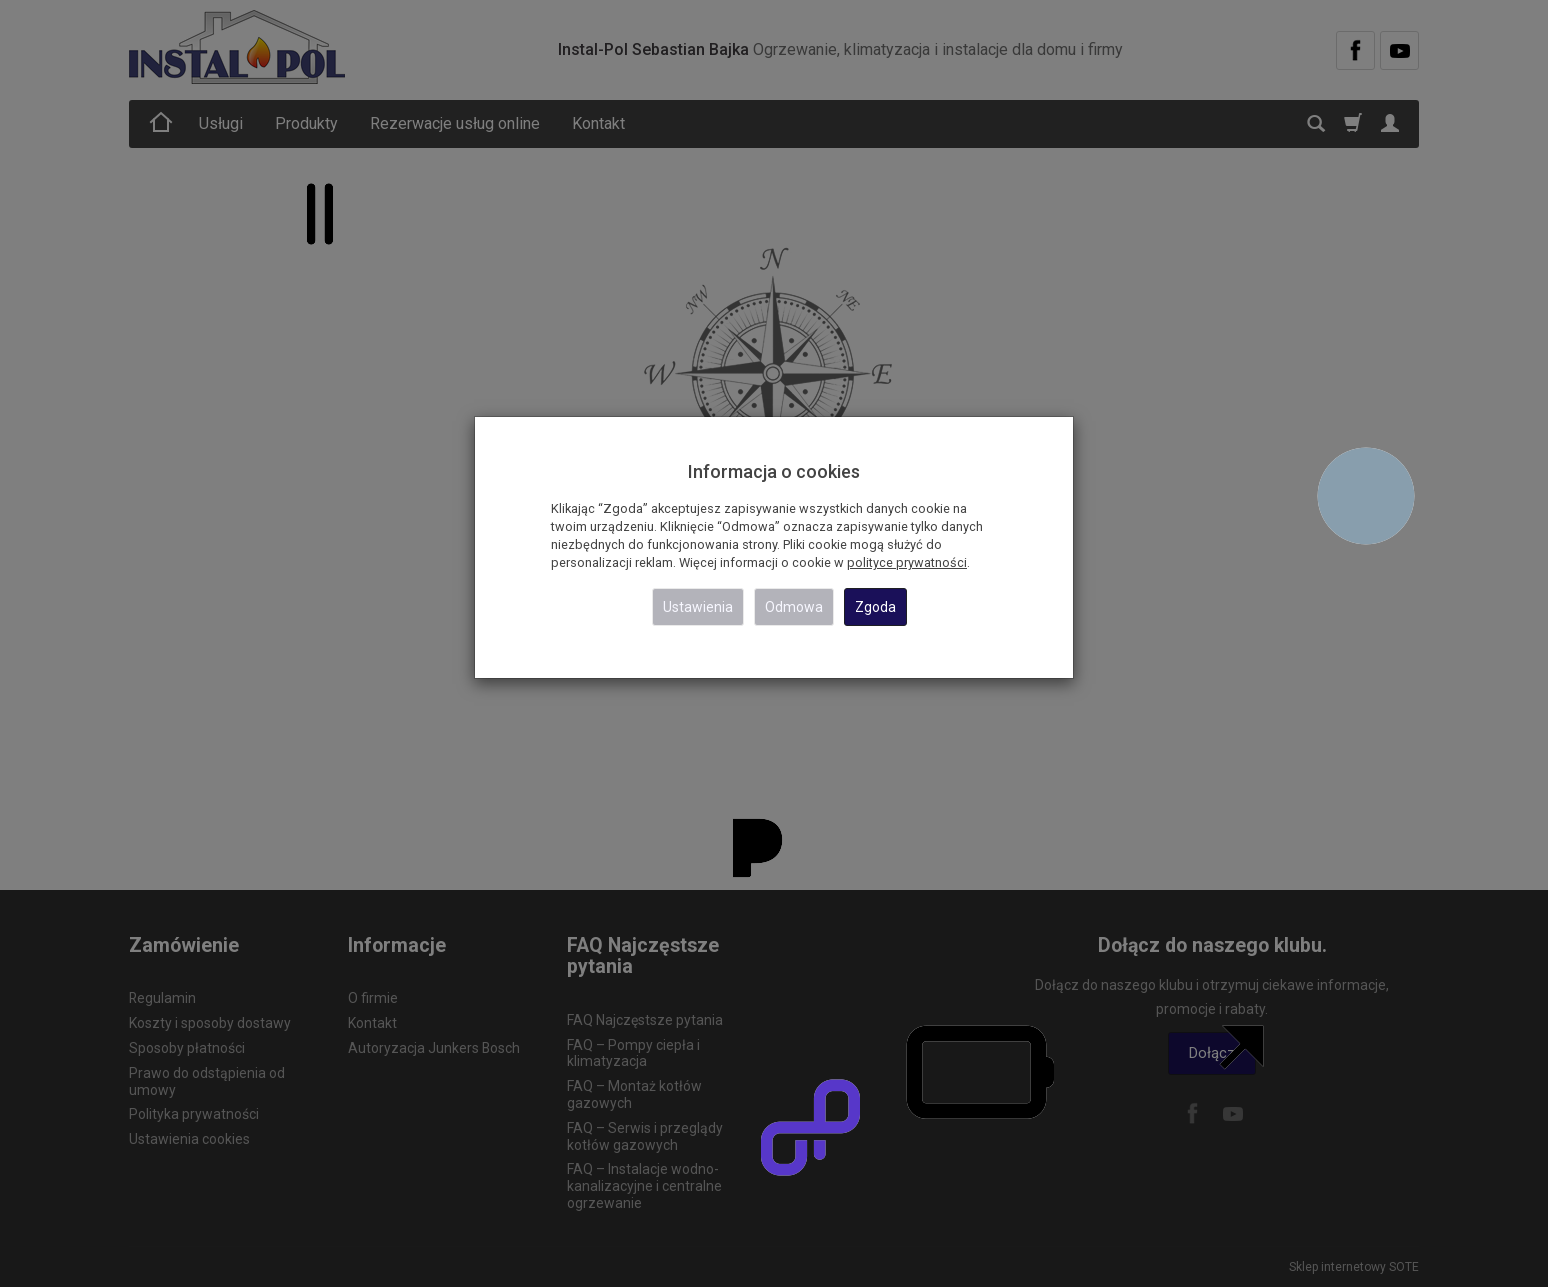 Image resolution: width=1548 pixels, height=1287 pixels. What do you see at coordinates (976, 1064) in the screenshot?
I see `indicates empty battery status` at bounding box center [976, 1064].